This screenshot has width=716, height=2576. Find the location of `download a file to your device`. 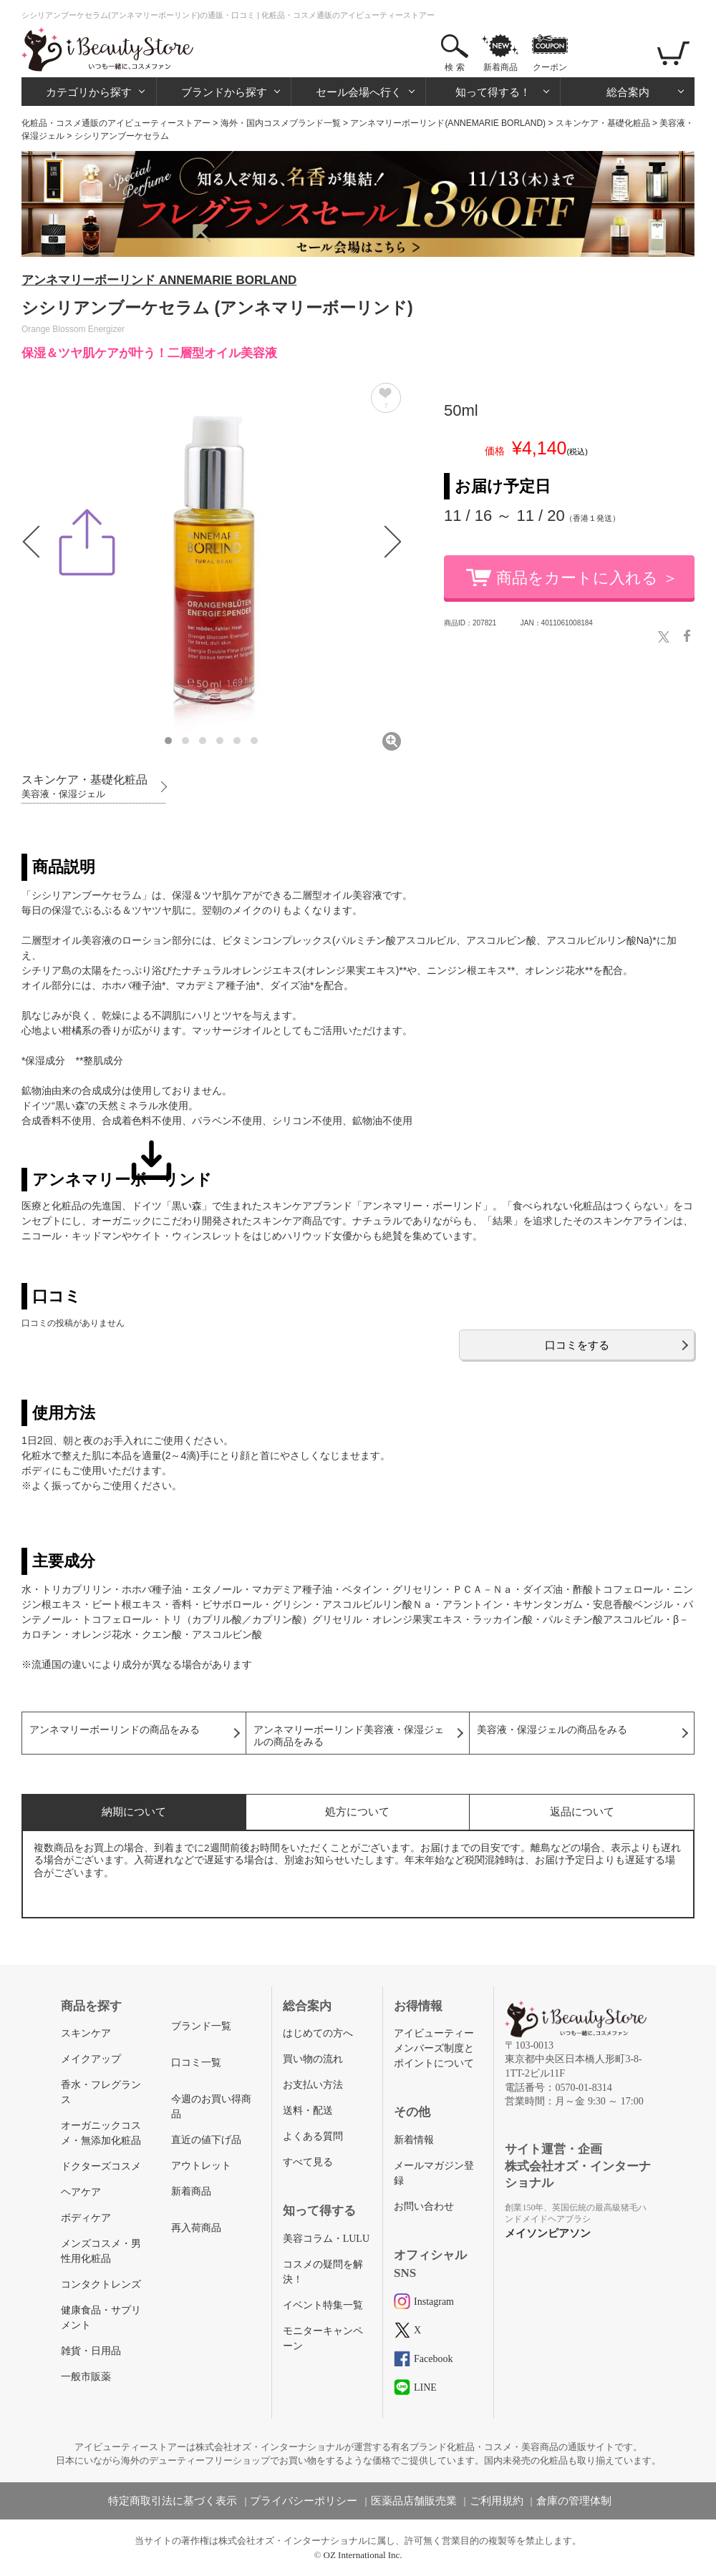

download a file to your device is located at coordinates (151, 1161).